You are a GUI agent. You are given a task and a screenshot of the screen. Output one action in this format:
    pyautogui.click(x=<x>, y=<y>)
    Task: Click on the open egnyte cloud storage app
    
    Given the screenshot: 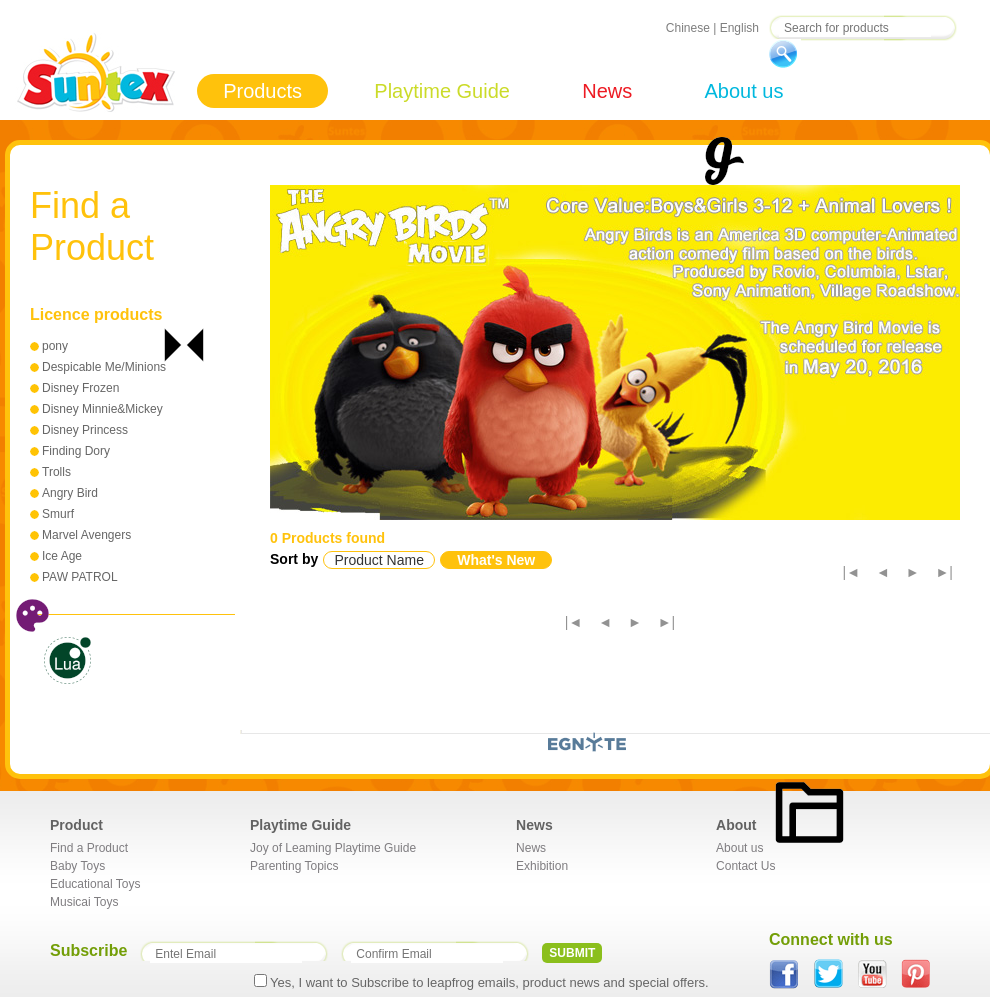 What is the action you would take?
    pyautogui.click(x=587, y=742)
    